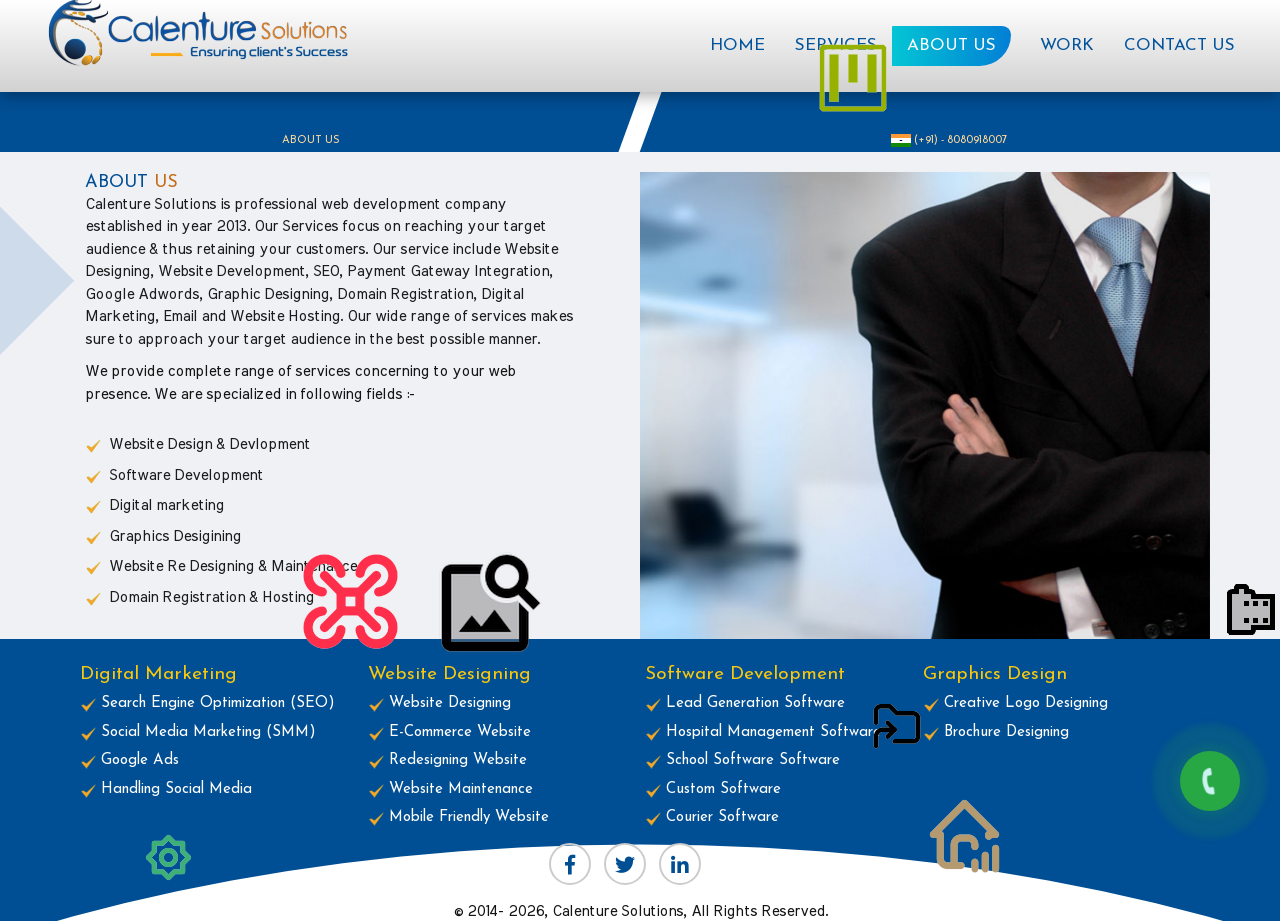 This screenshot has width=1280, height=921. What do you see at coordinates (168, 857) in the screenshot?
I see `adjust screen brightness settings` at bounding box center [168, 857].